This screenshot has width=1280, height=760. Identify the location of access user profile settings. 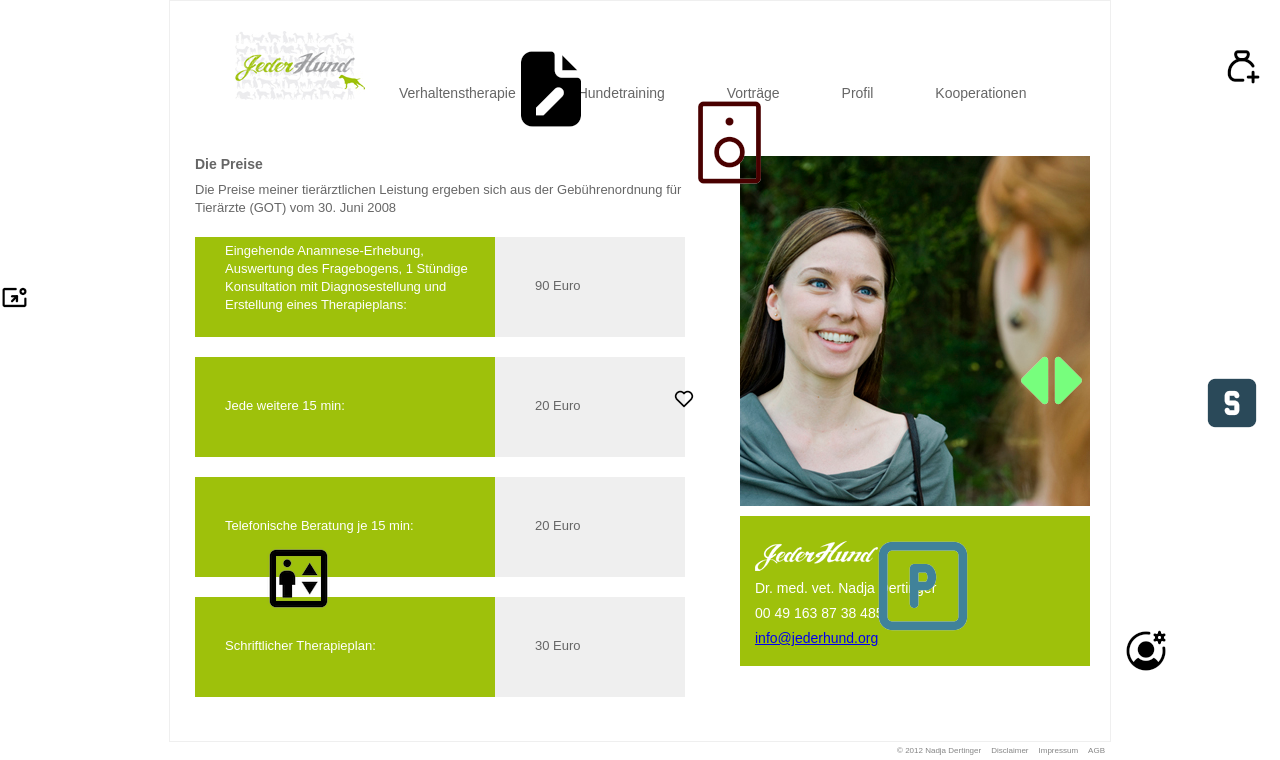
(1146, 651).